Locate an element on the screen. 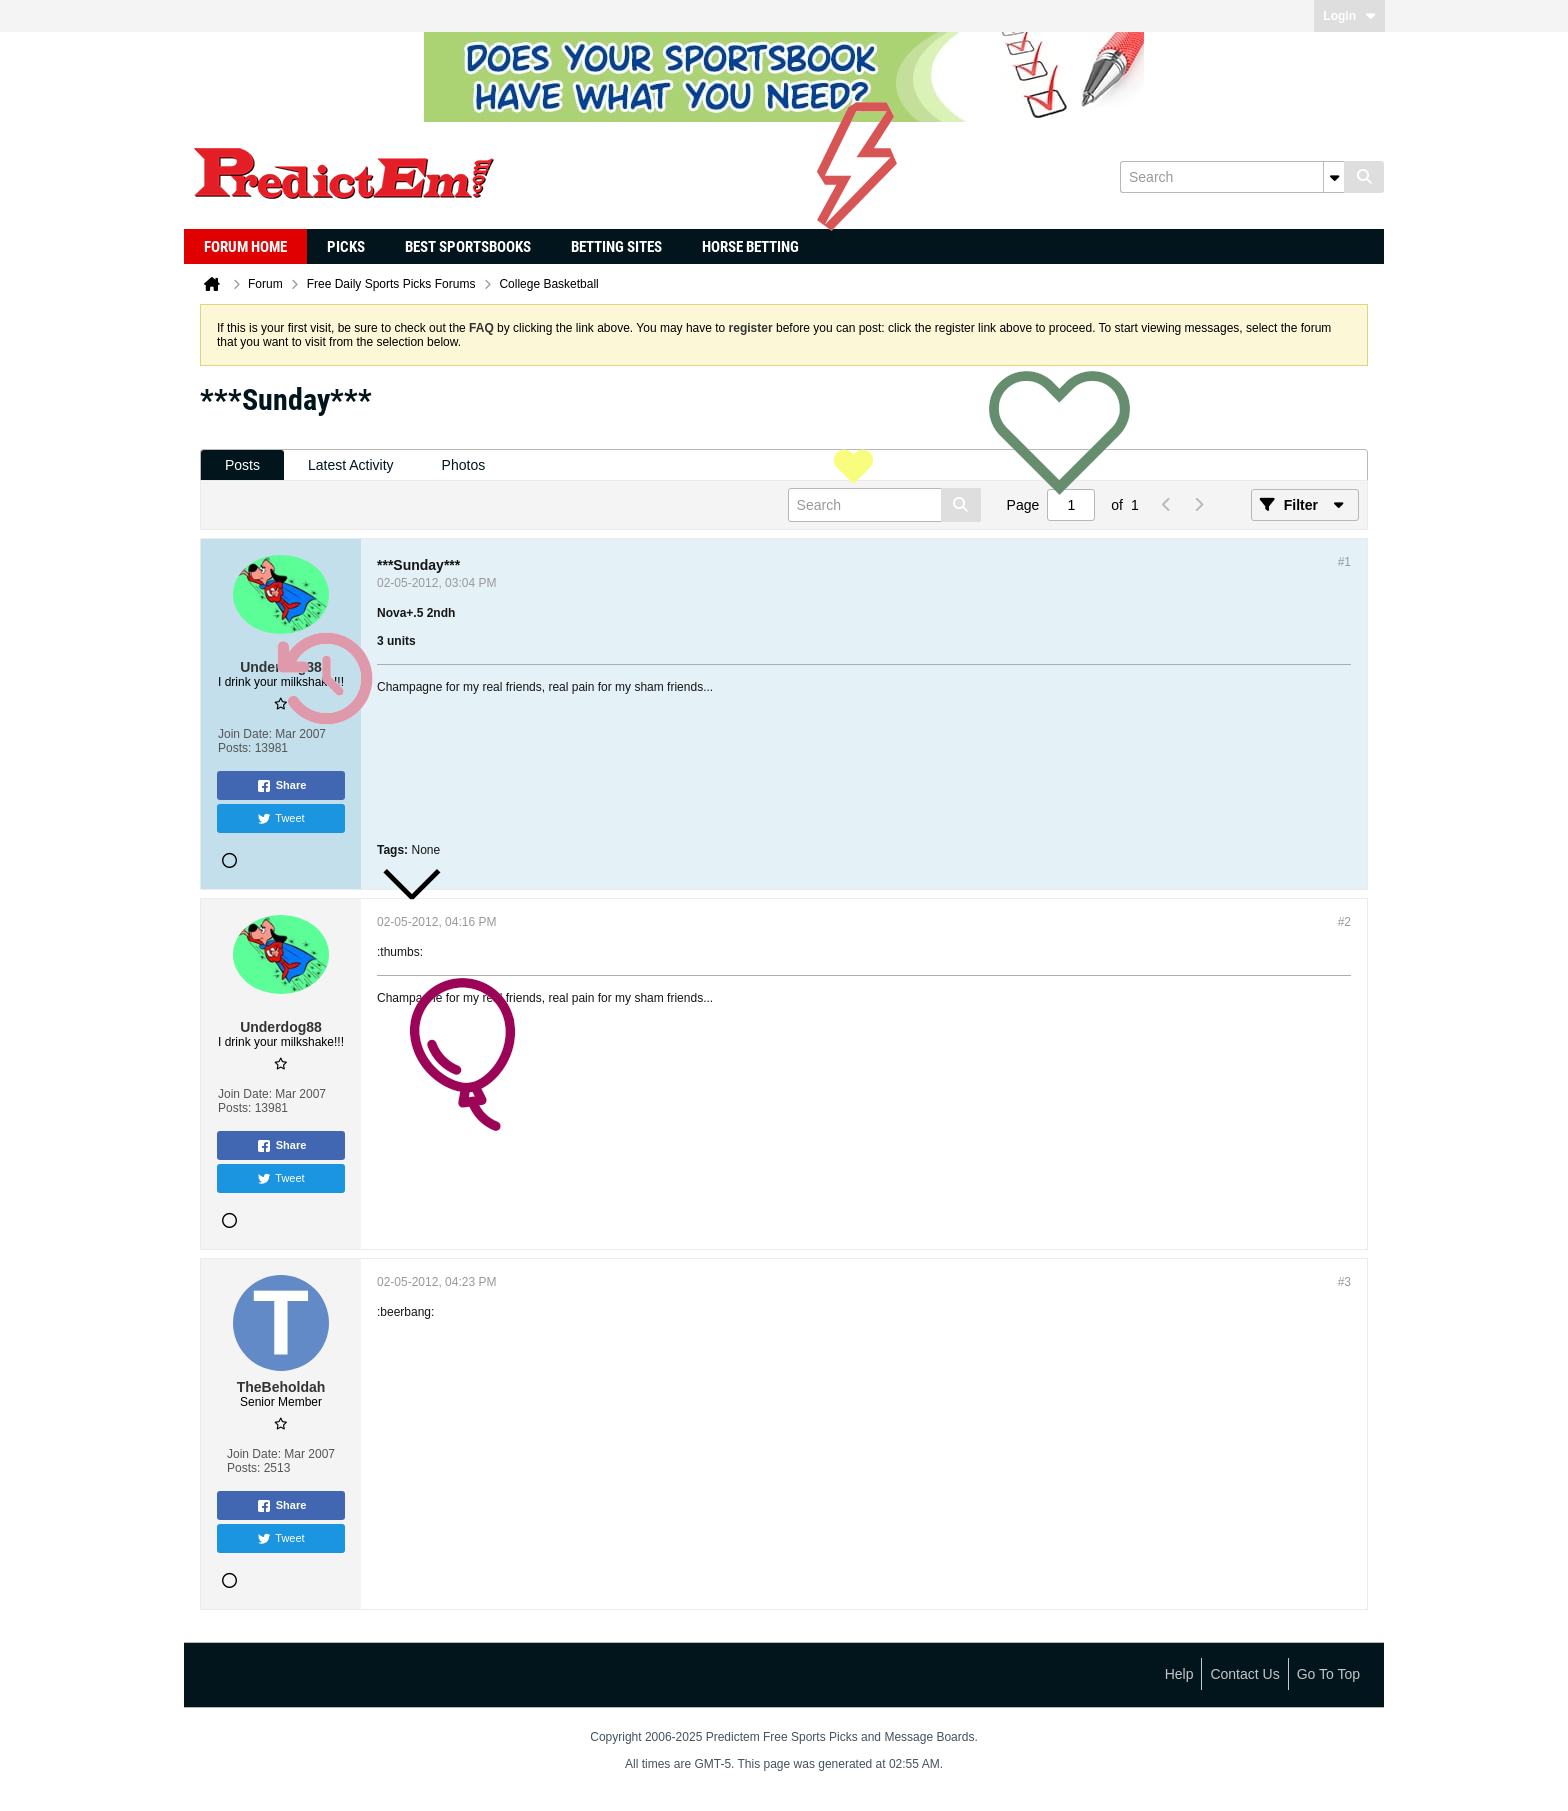  add to favorites is located at coordinates (1059, 431).